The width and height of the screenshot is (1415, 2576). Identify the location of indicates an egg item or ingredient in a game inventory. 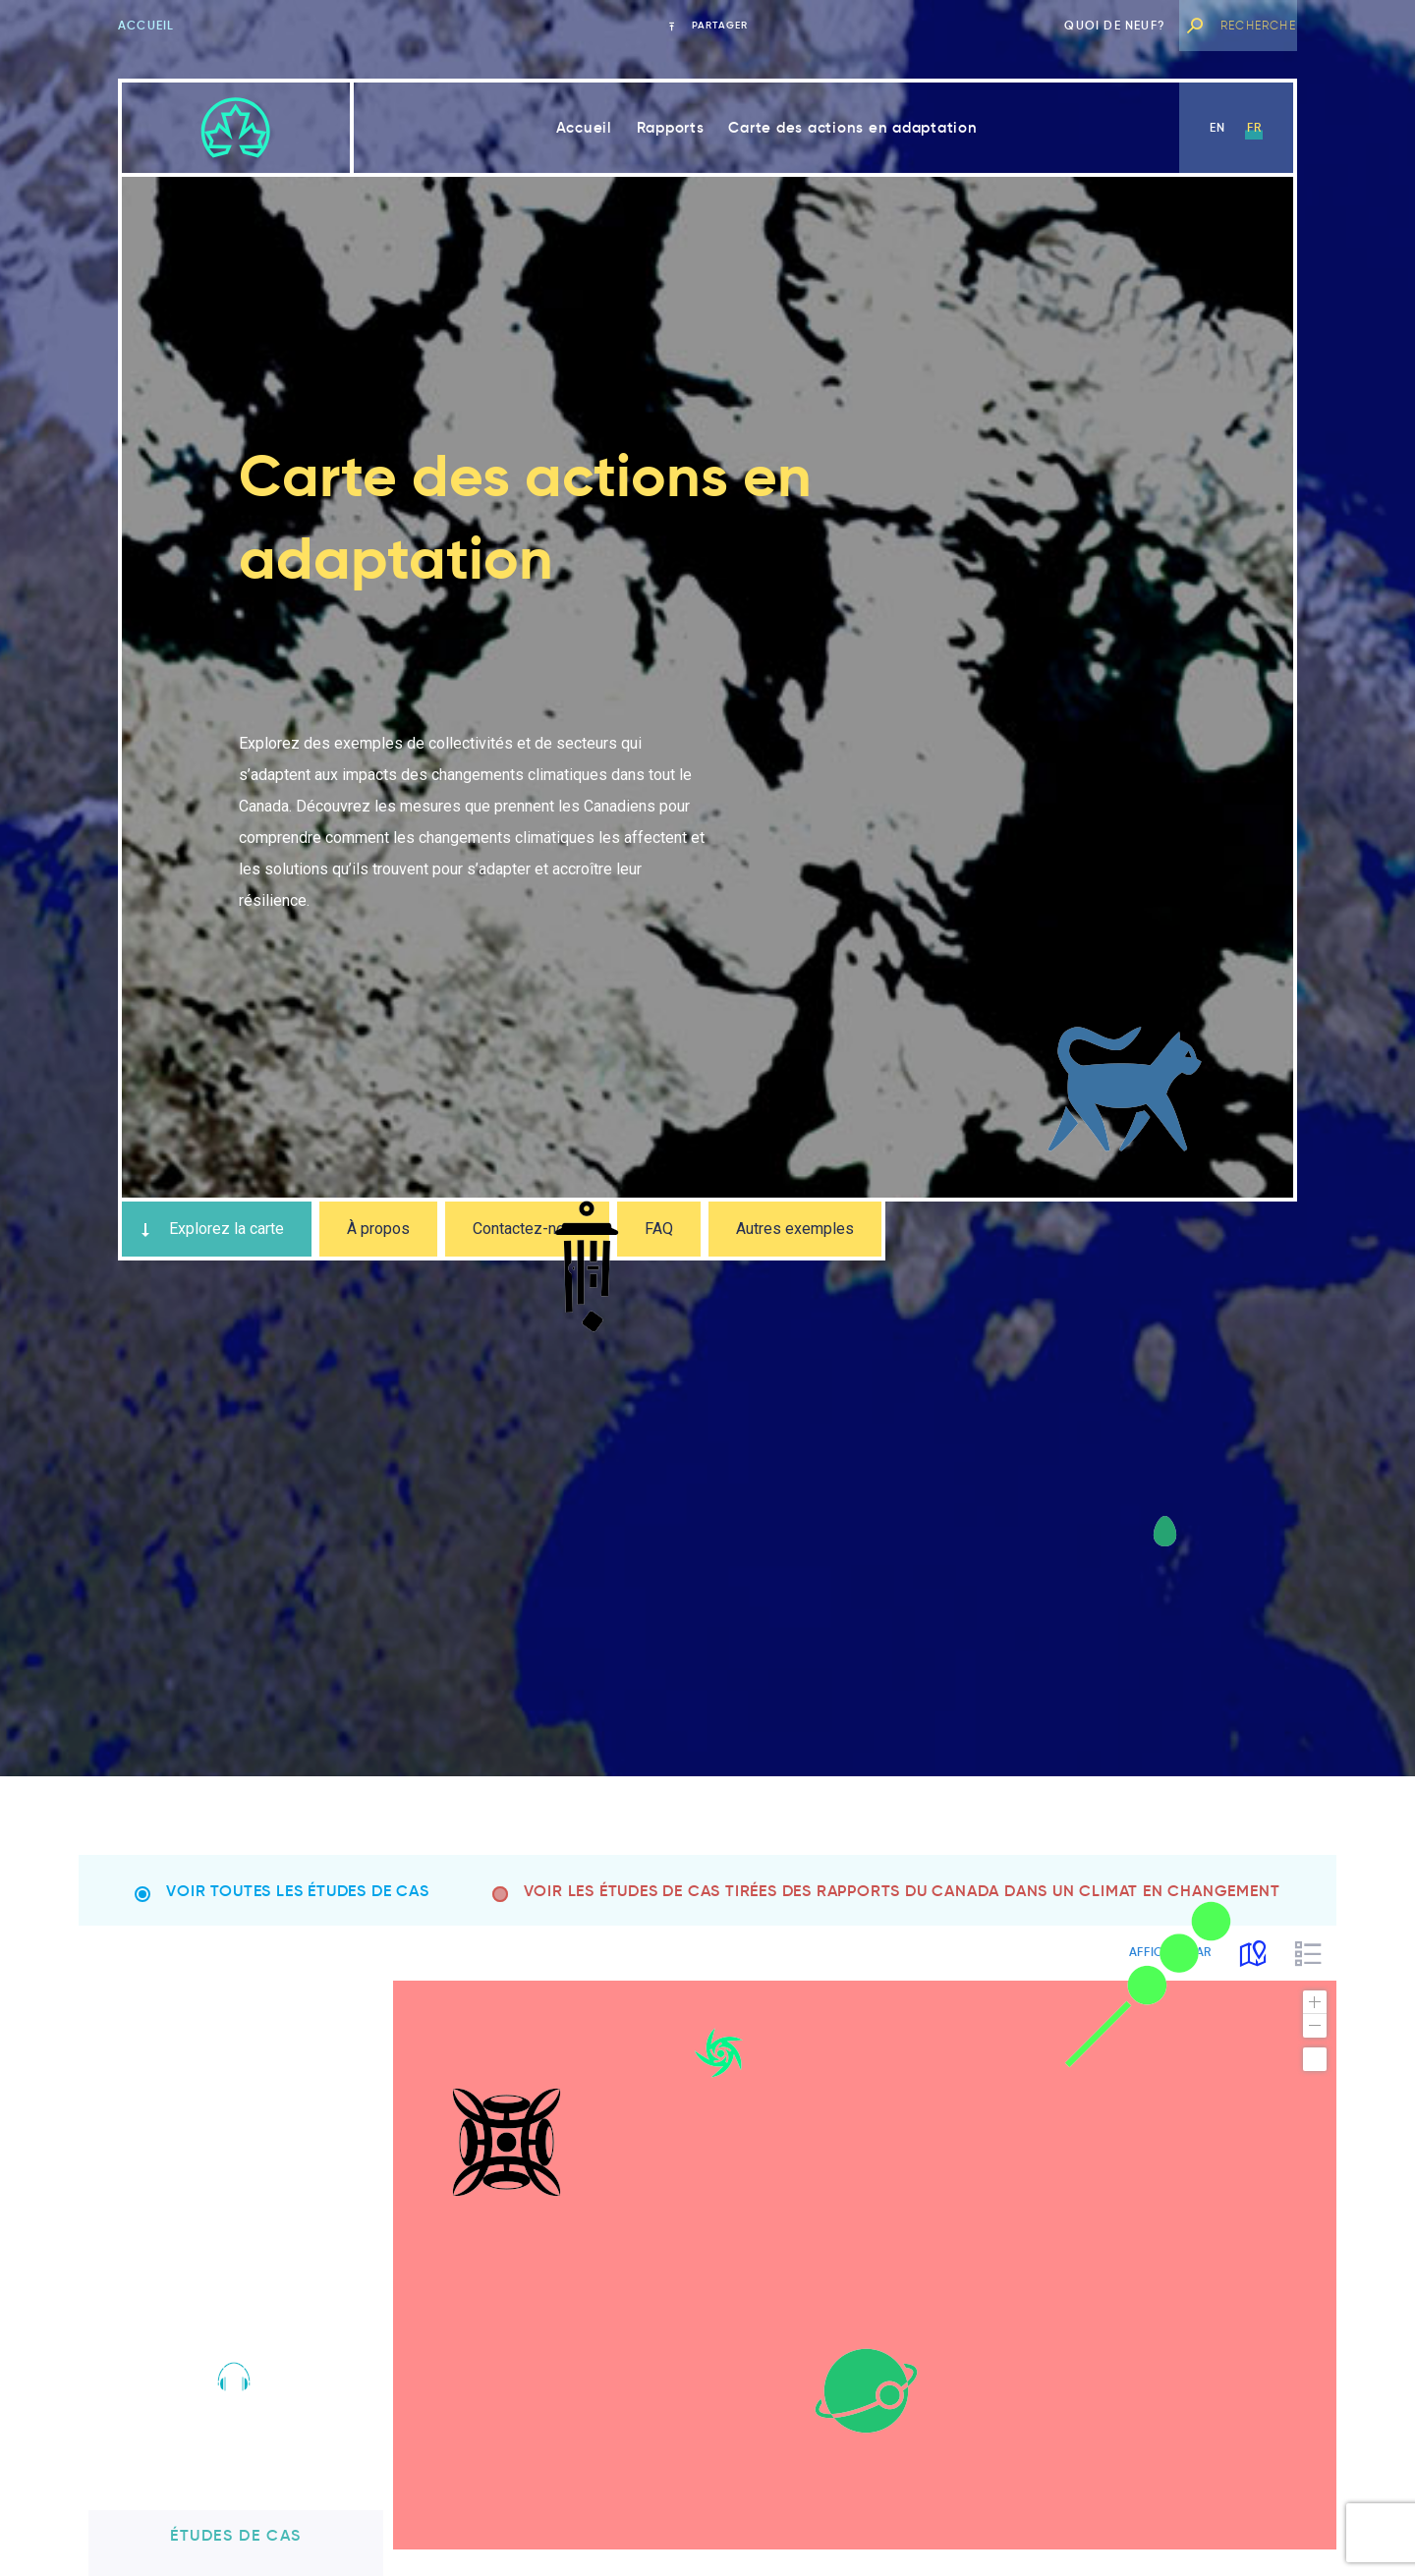
(1164, 1531).